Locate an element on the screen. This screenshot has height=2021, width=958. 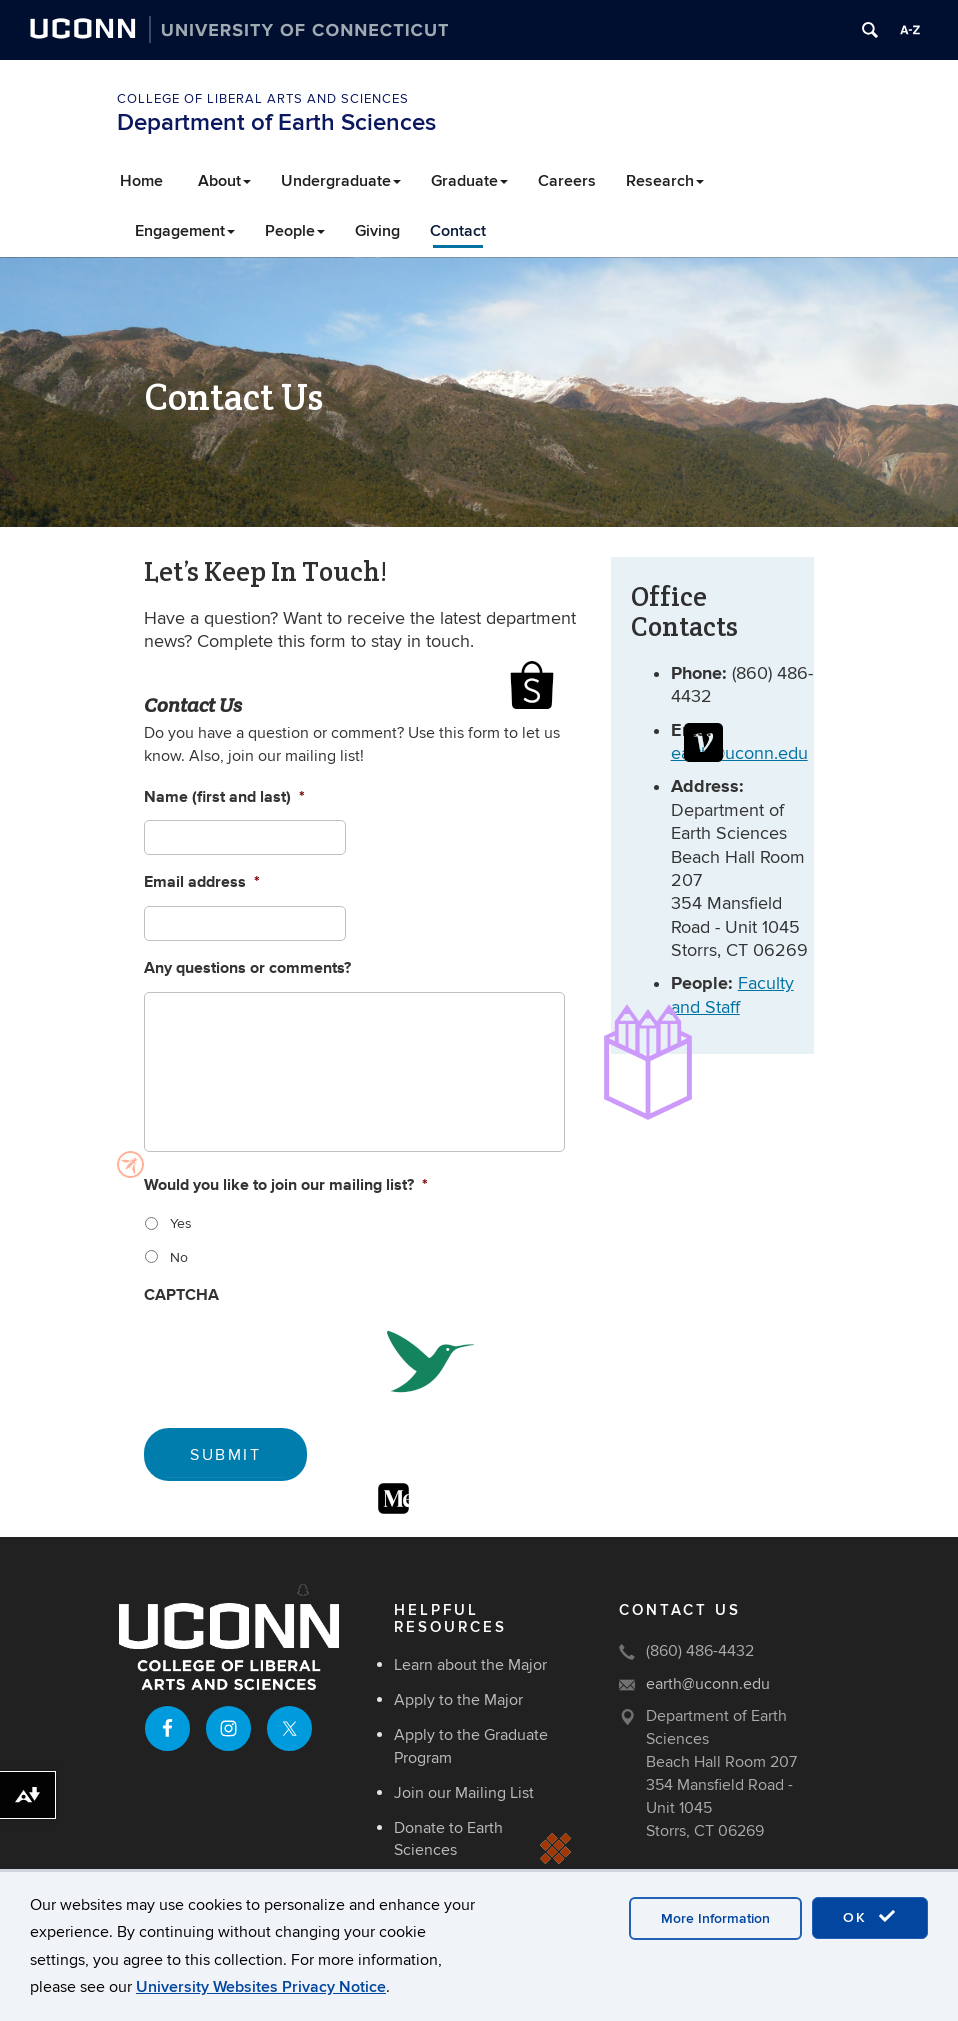
open Penpot design application is located at coordinates (648, 1062).